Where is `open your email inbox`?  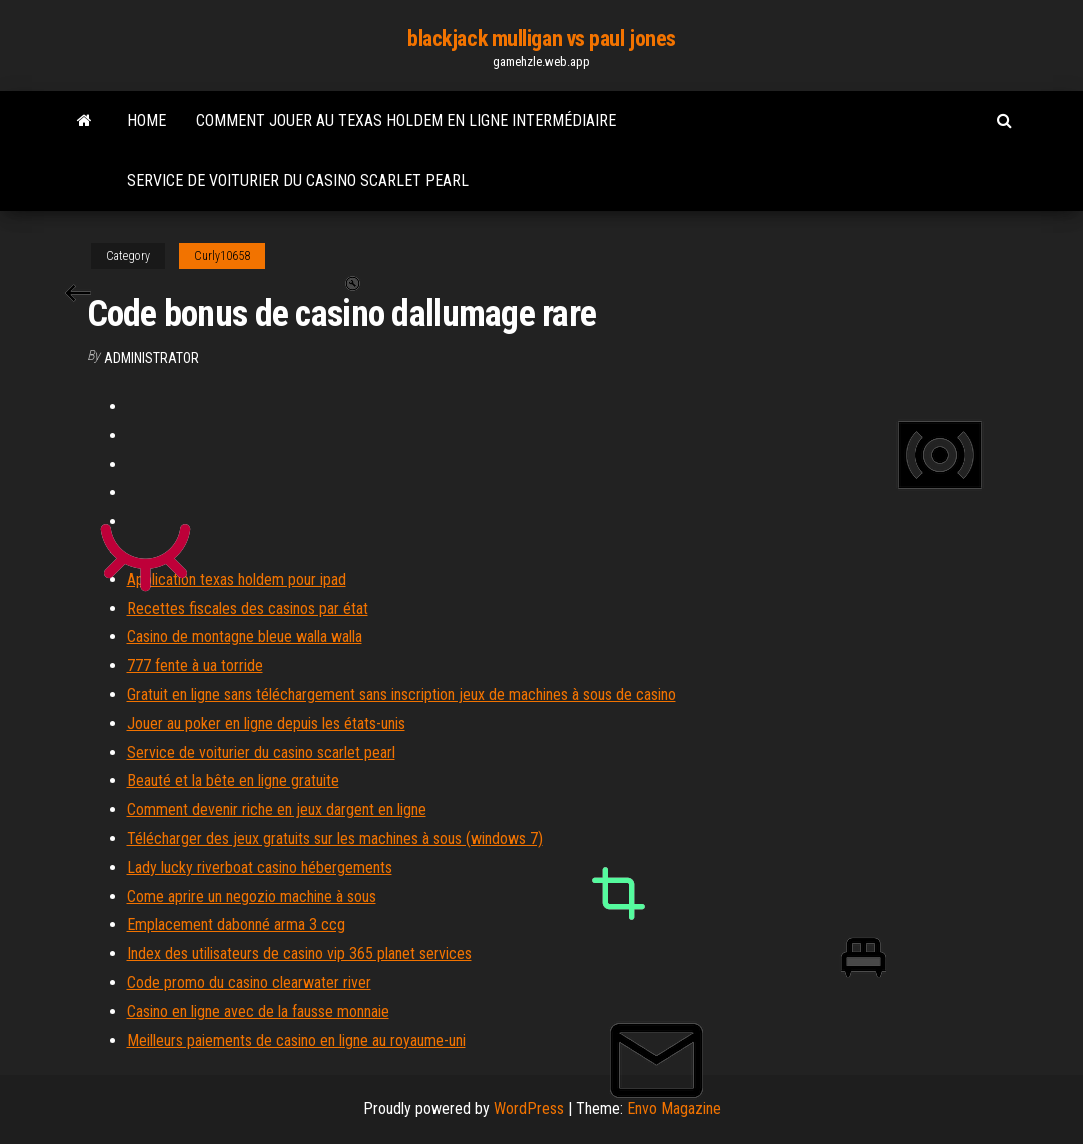 open your email inbox is located at coordinates (656, 1060).